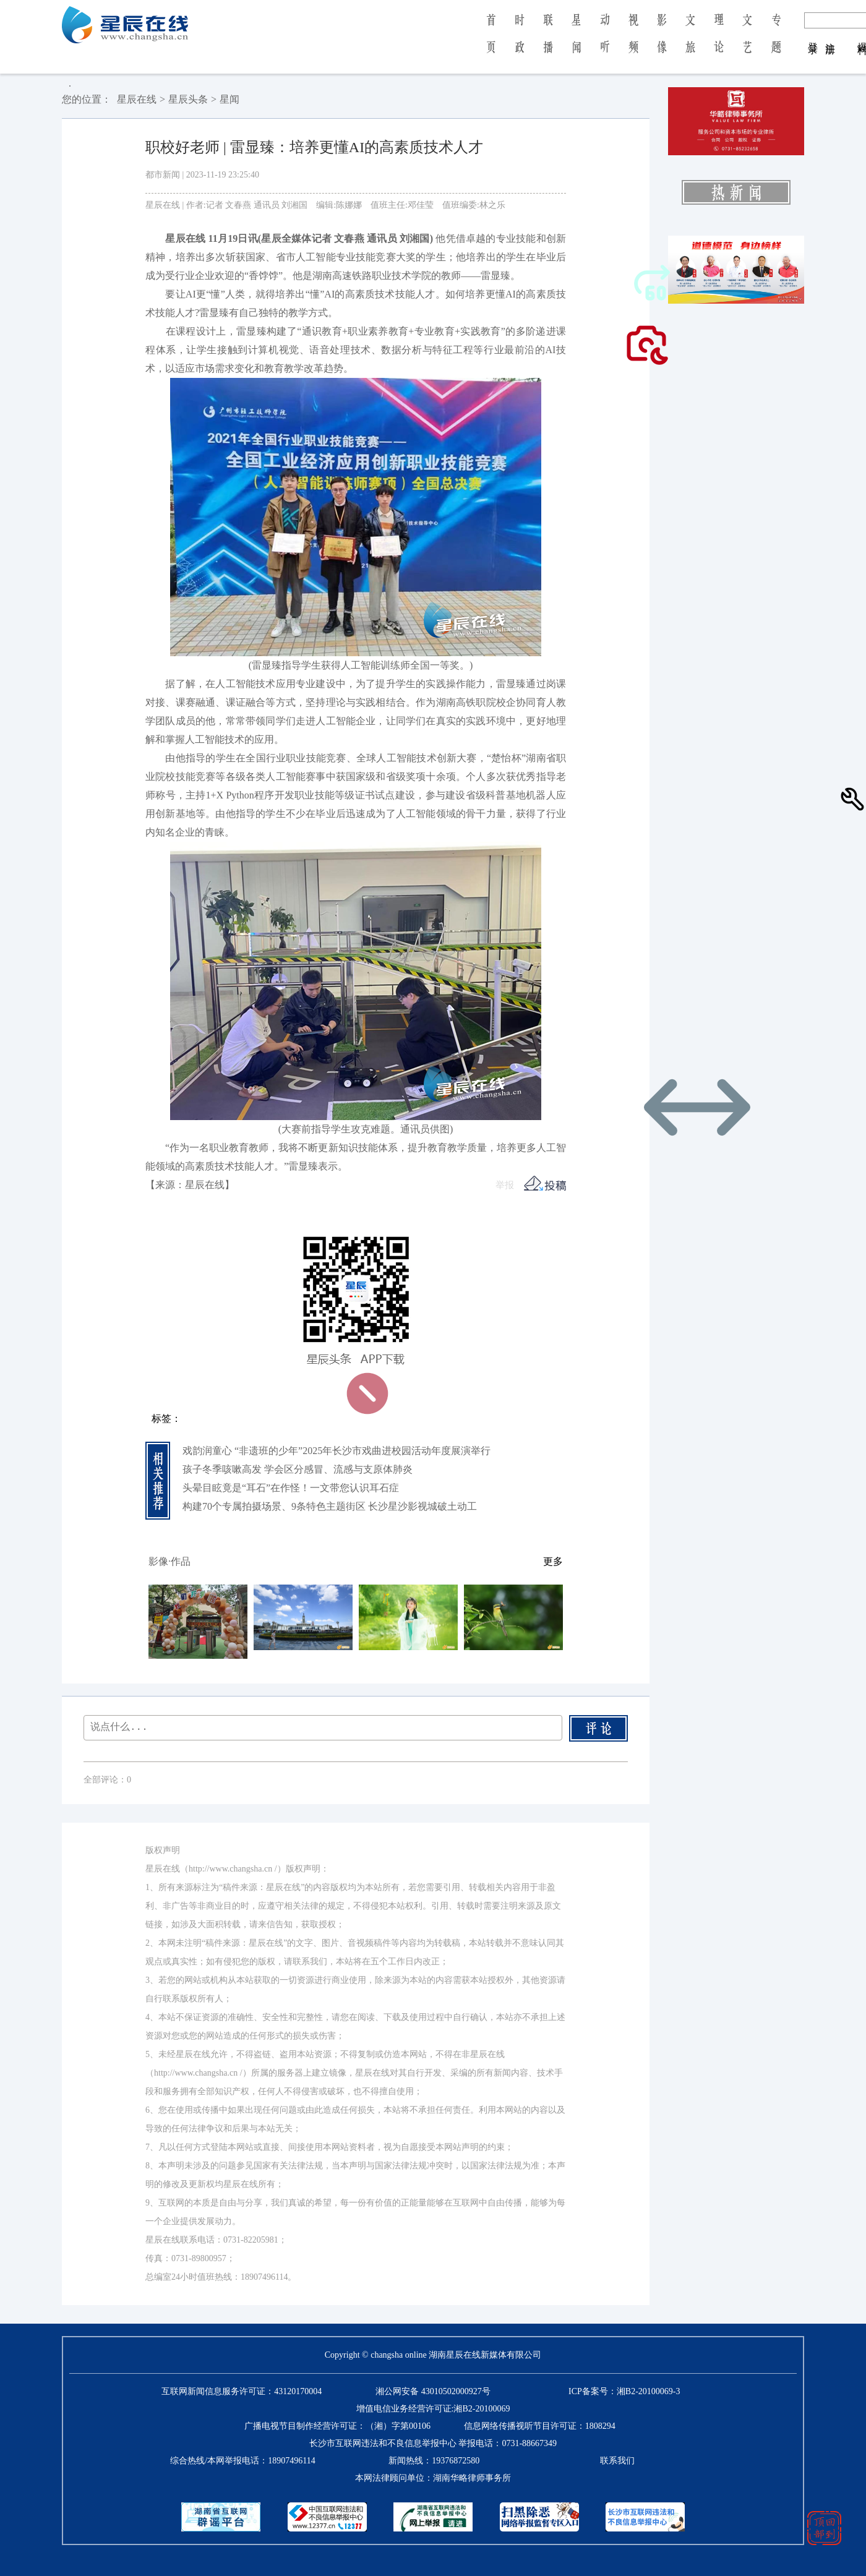  Describe the element at coordinates (852, 799) in the screenshot. I see `access settings or configuration options` at that location.